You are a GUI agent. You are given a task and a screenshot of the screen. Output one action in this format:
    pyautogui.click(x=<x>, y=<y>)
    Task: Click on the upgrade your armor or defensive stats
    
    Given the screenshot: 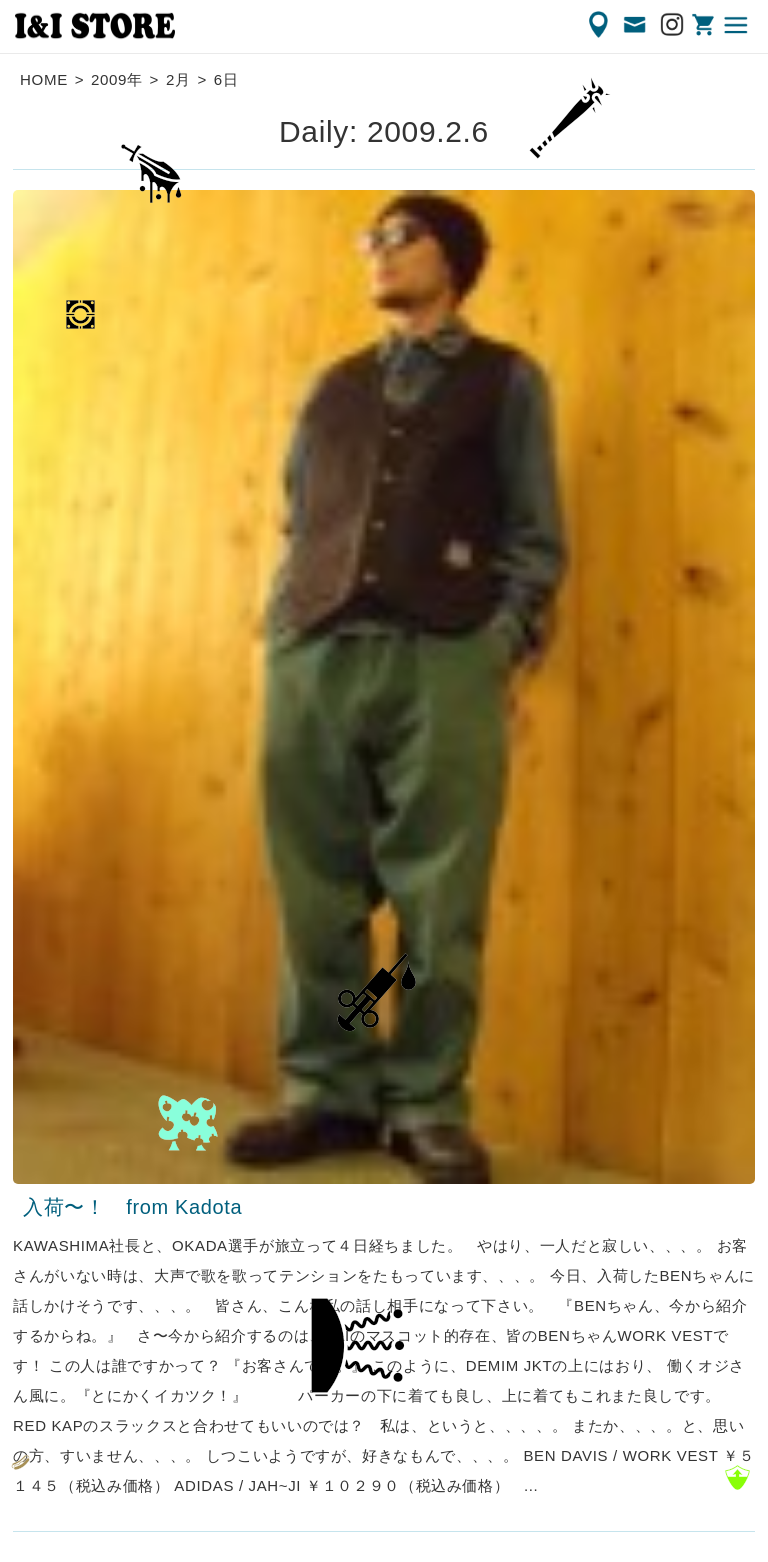 What is the action you would take?
    pyautogui.click(x=737, y=1477)
    